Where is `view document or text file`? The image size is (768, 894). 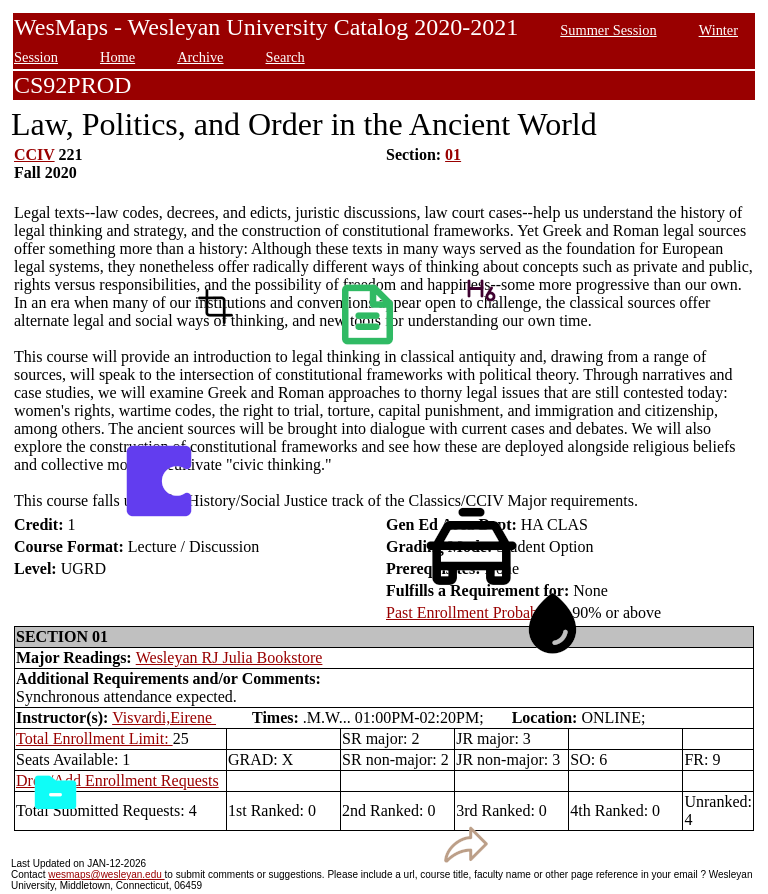
view document or text file is located at coordinates (367, 314).